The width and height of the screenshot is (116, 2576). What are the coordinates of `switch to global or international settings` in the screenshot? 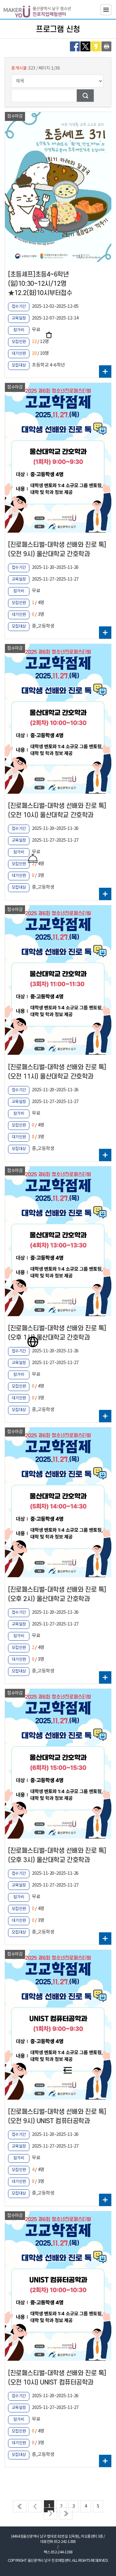 It's located at (33, 1342).